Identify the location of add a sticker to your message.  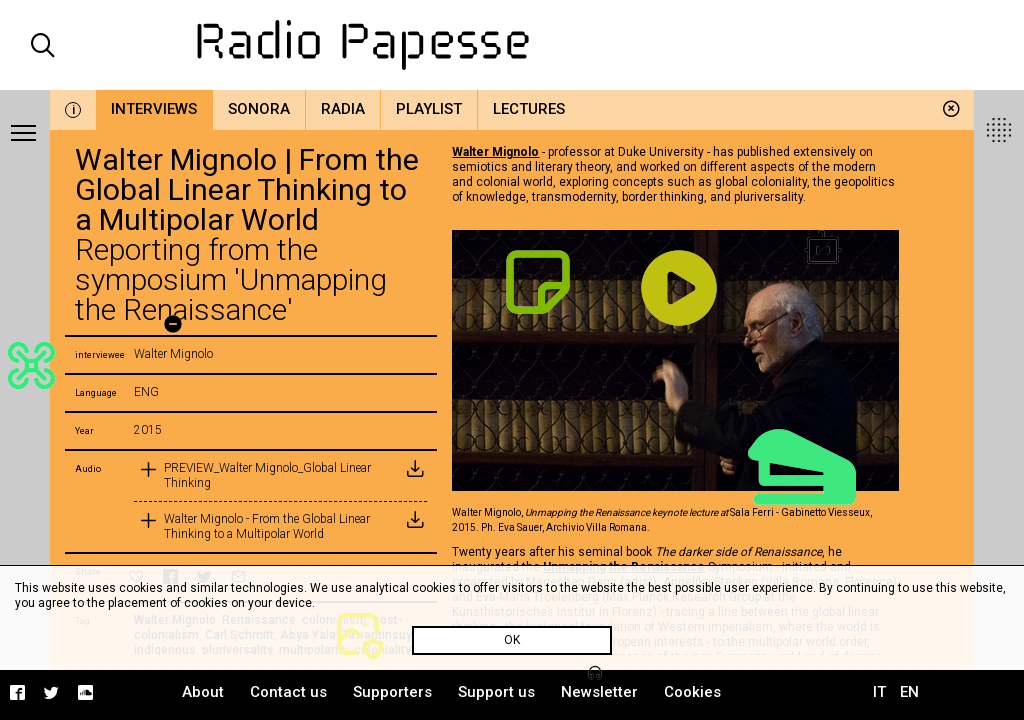
(538, 282).